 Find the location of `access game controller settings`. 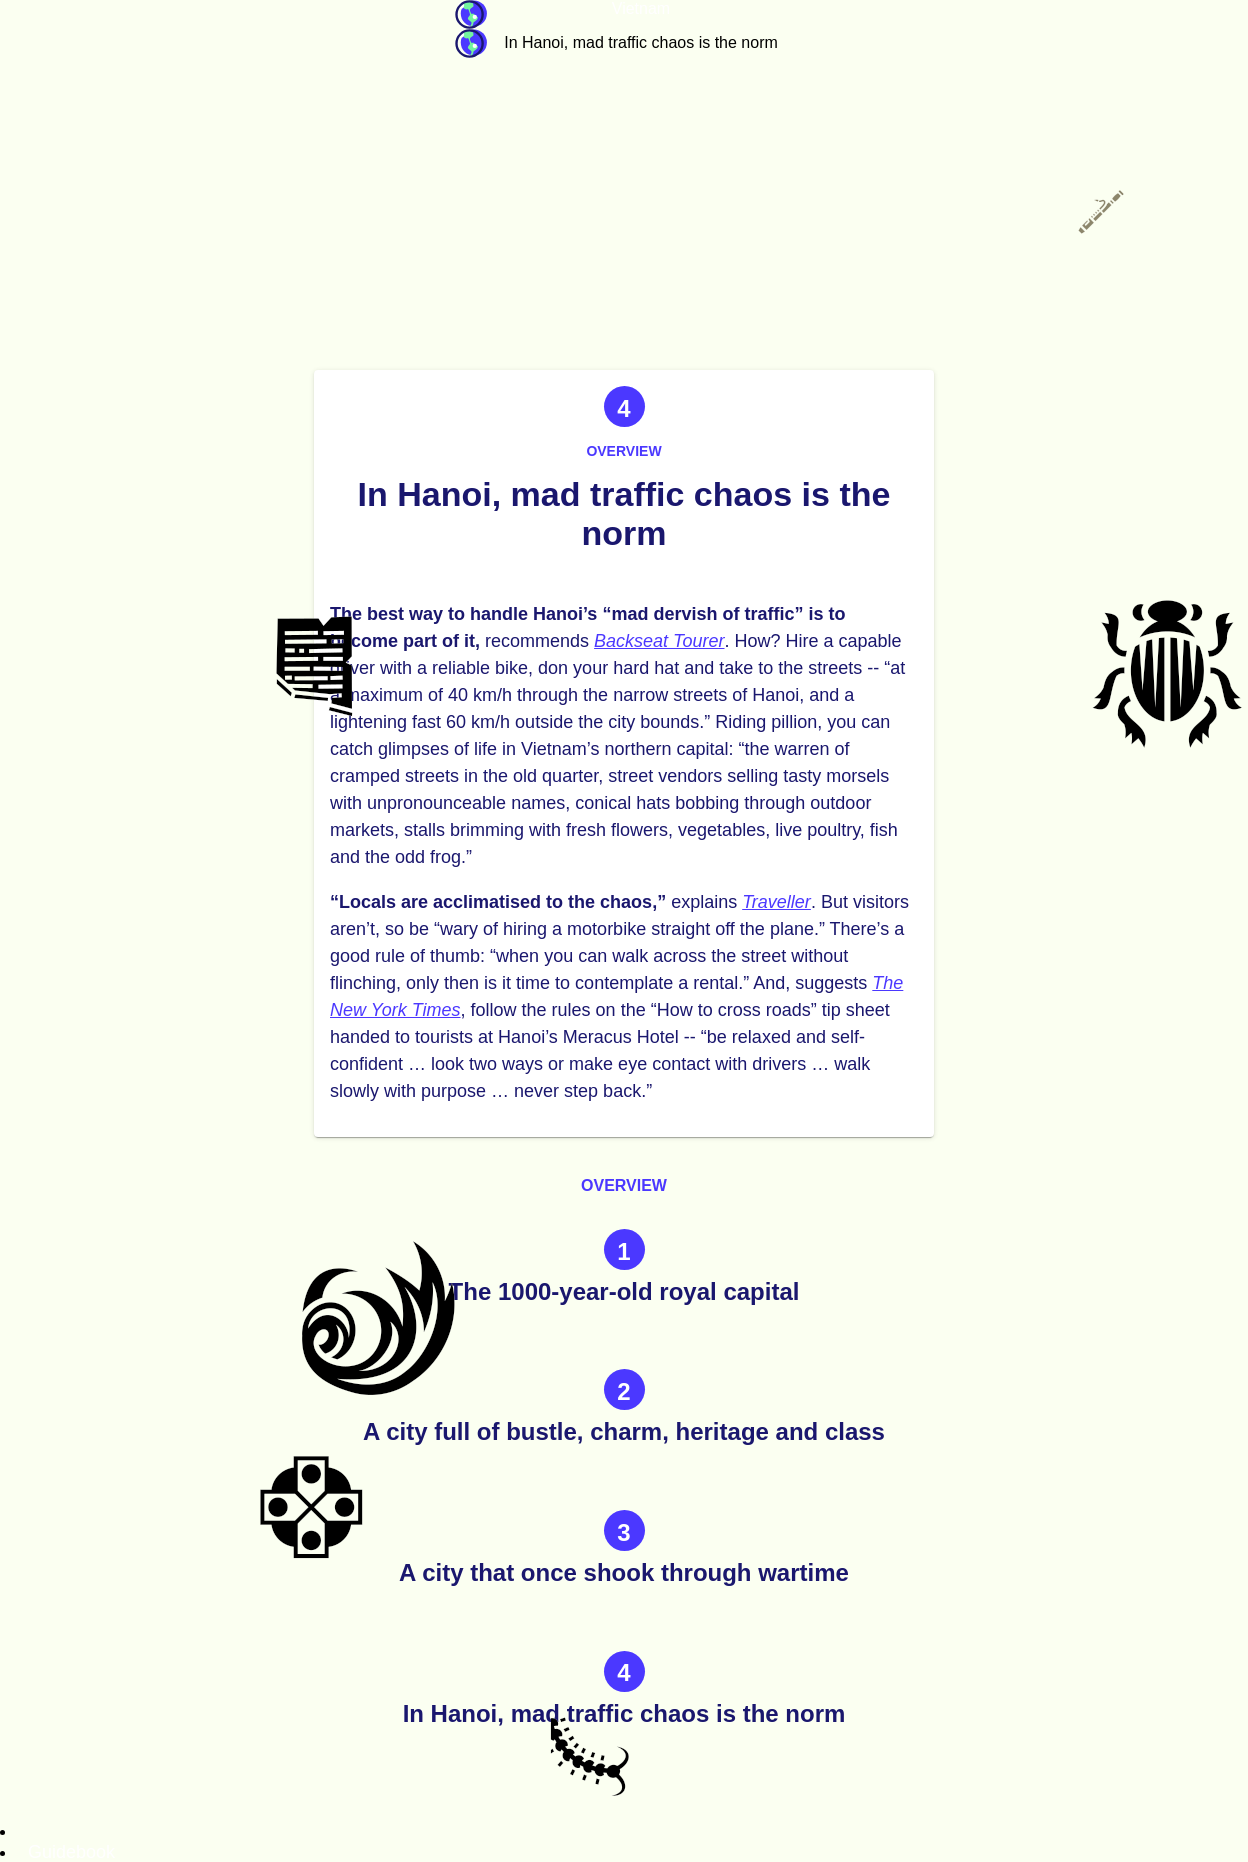

access game controller settings is located at coordinates (311, 1507).